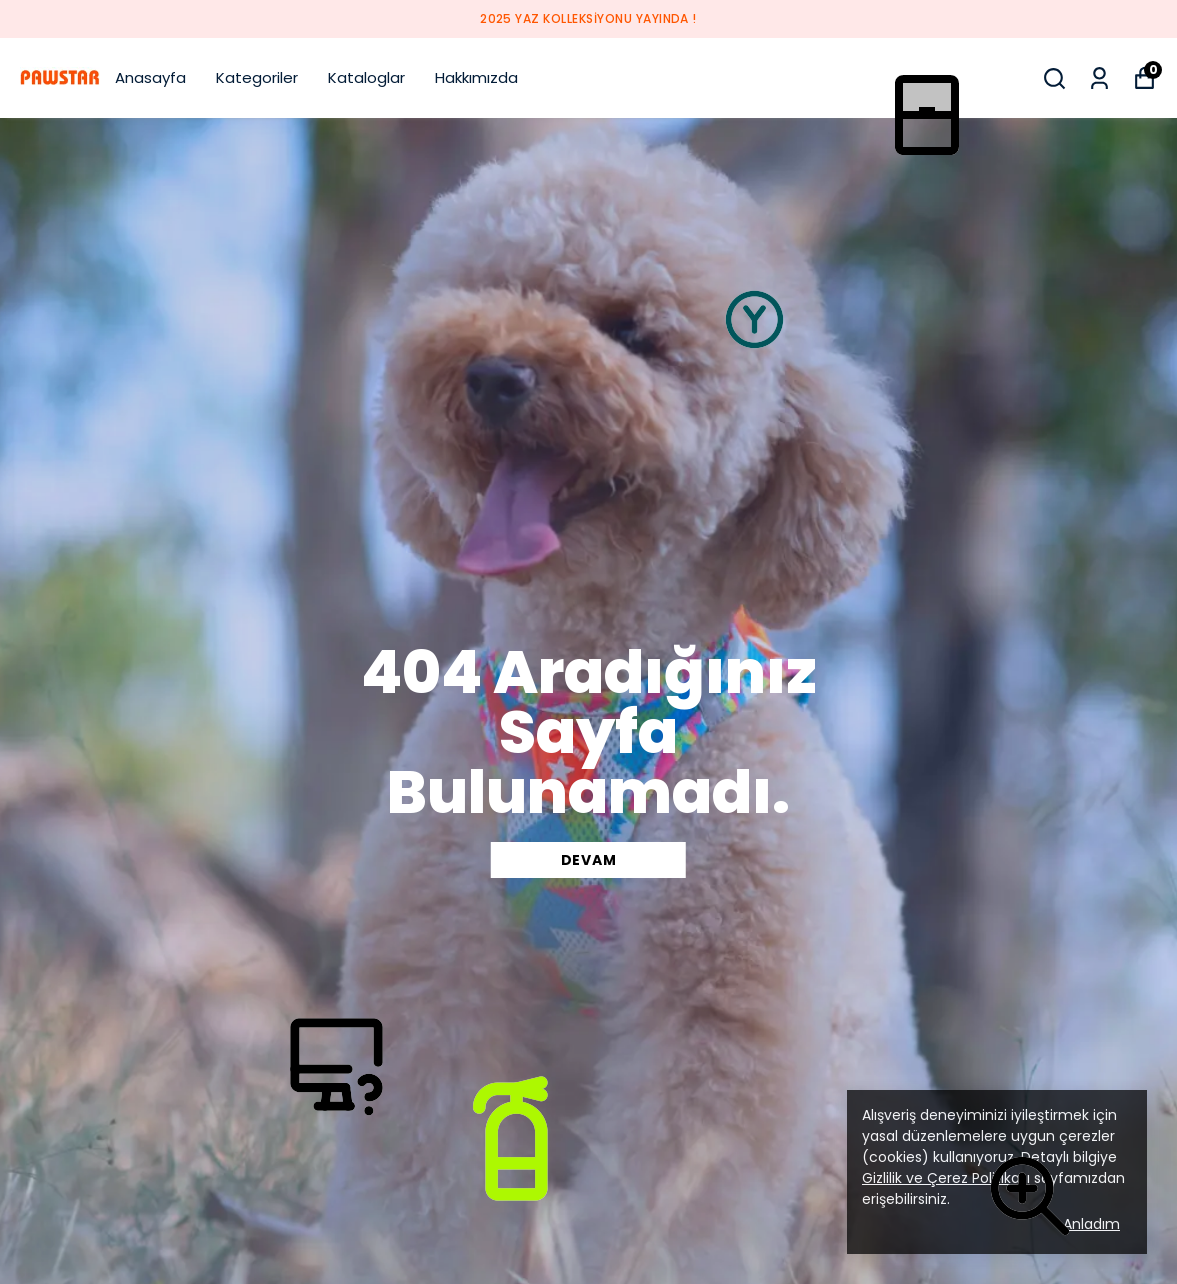  I want to click on xbox controller Y button indicator, so click(754, 319).